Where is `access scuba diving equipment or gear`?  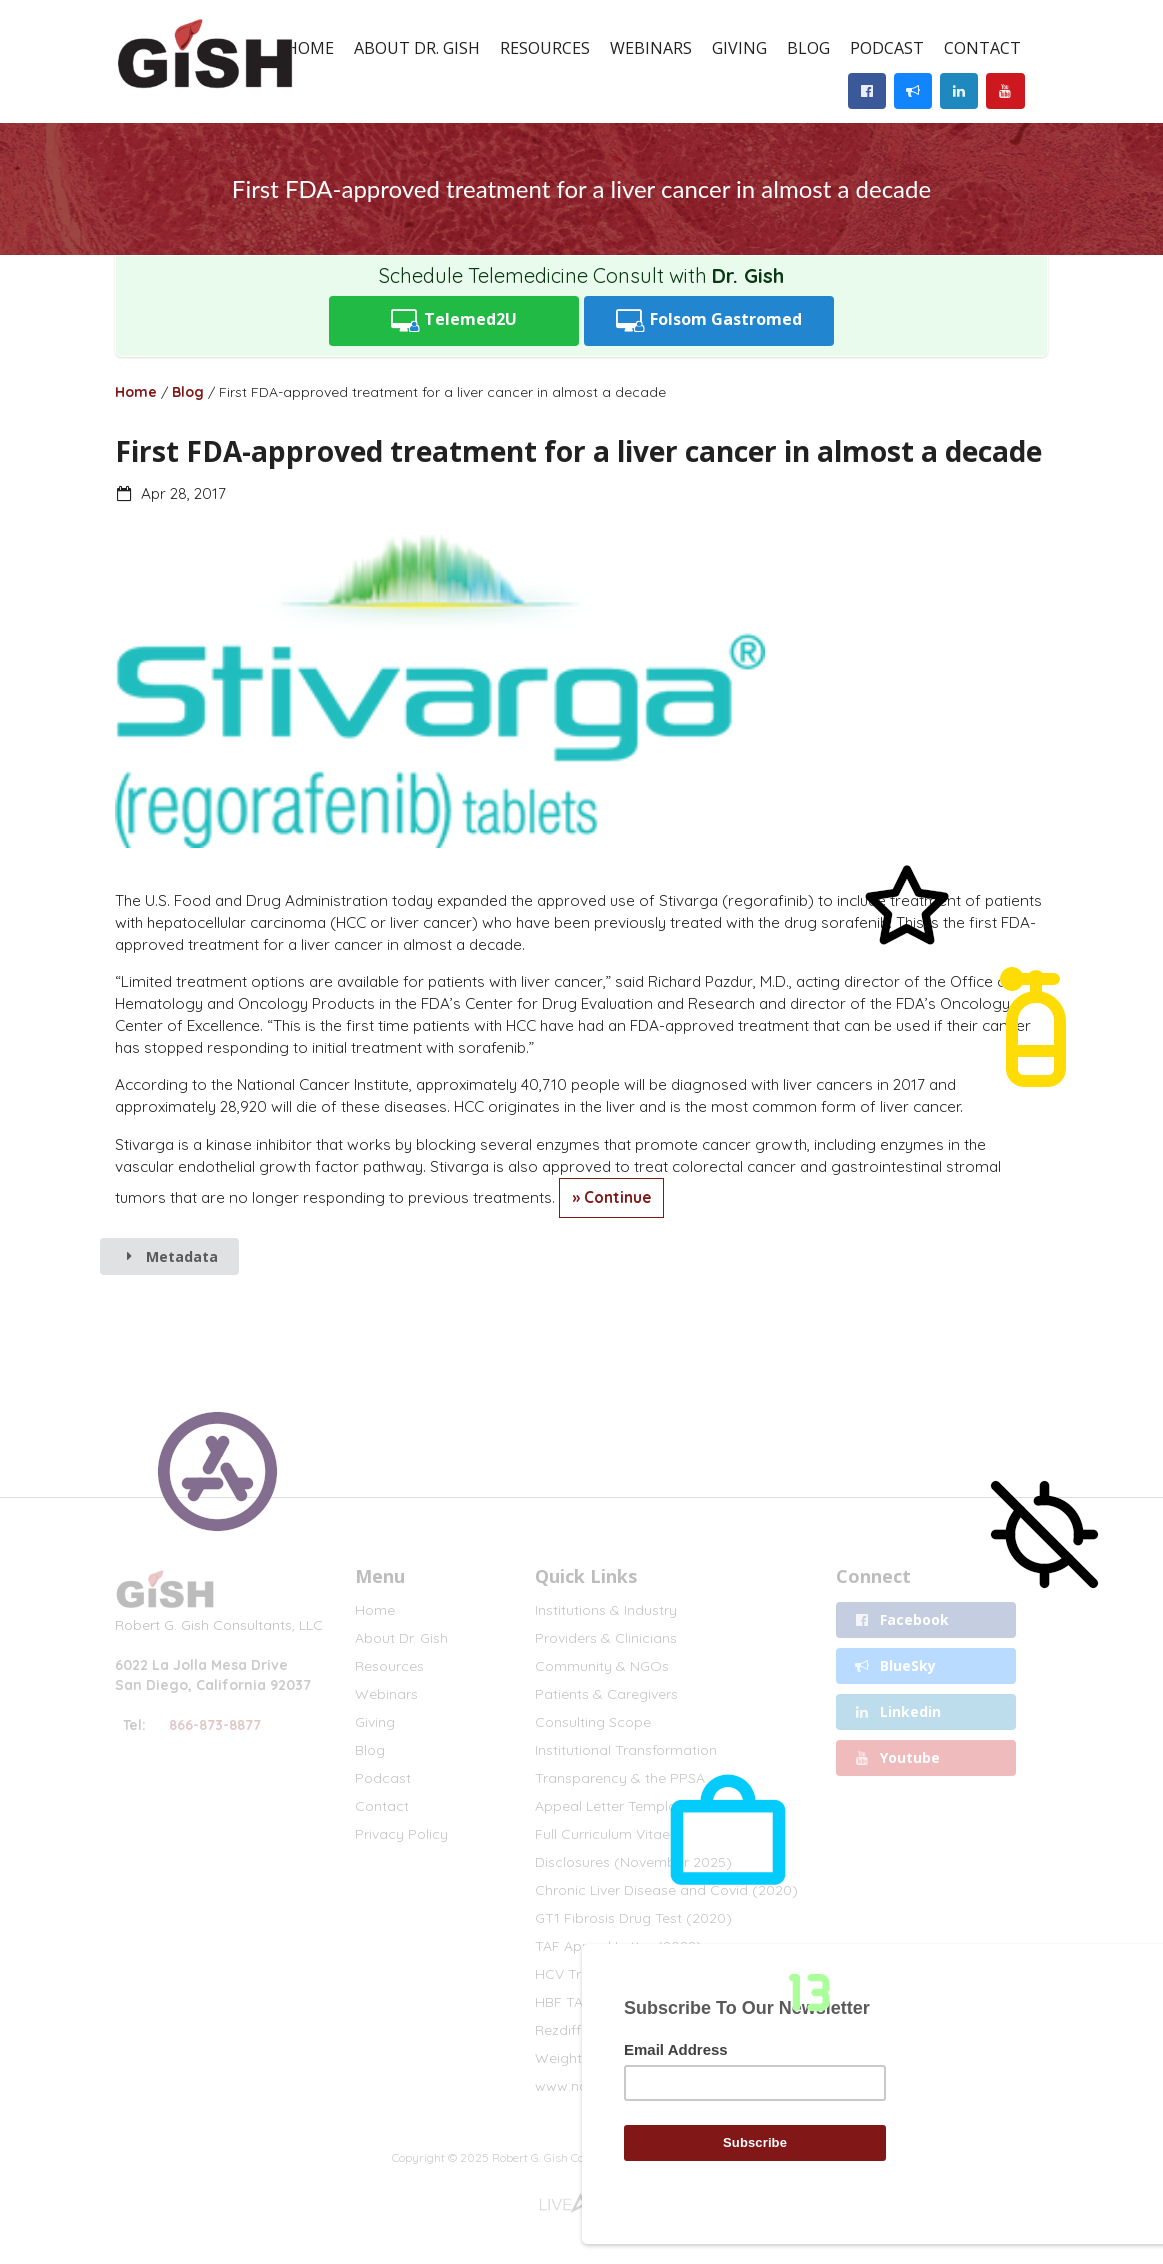 access scuba diving equipment or gear is located at coordinates (1036, 1027).